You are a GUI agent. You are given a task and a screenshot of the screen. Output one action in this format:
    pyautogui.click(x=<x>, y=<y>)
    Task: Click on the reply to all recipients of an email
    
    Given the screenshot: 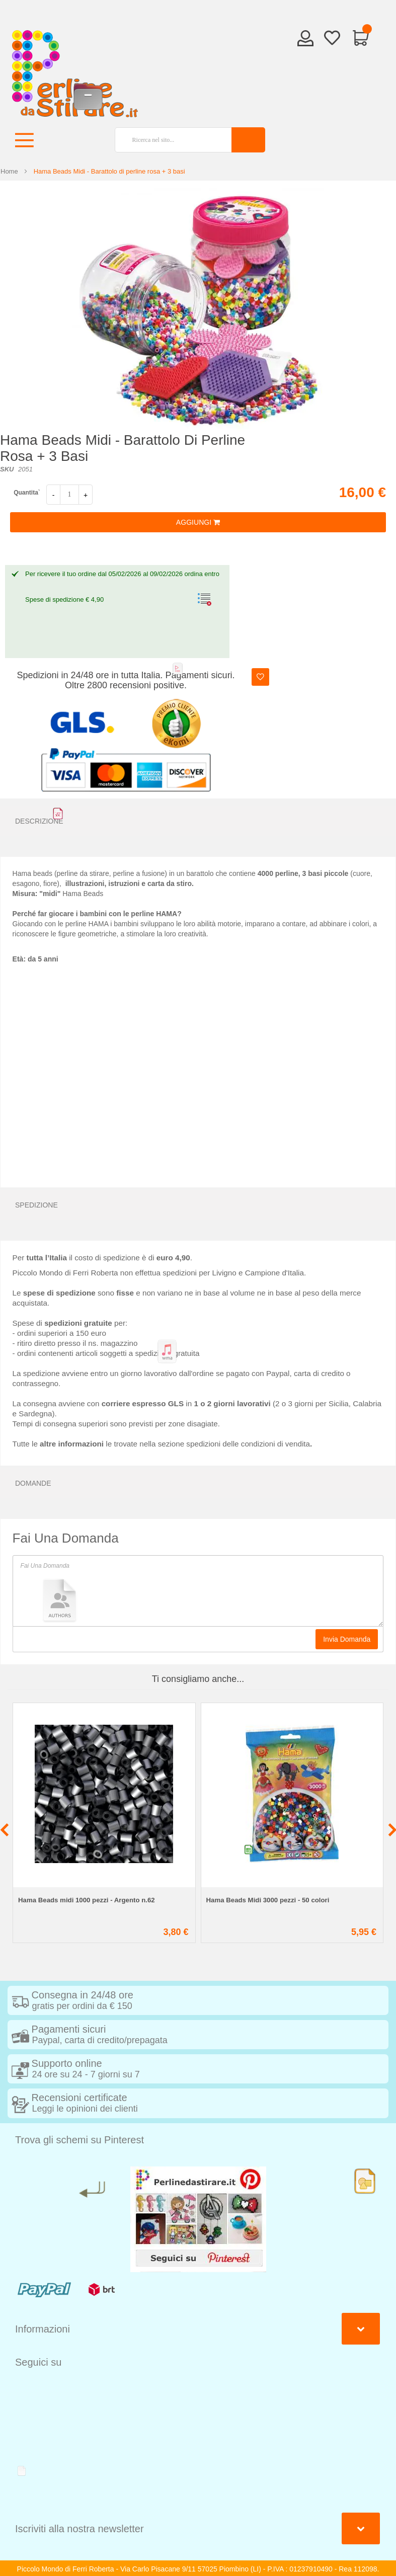 What is the action you would take?
    pyautogui.click(x=92, y=2188)
    